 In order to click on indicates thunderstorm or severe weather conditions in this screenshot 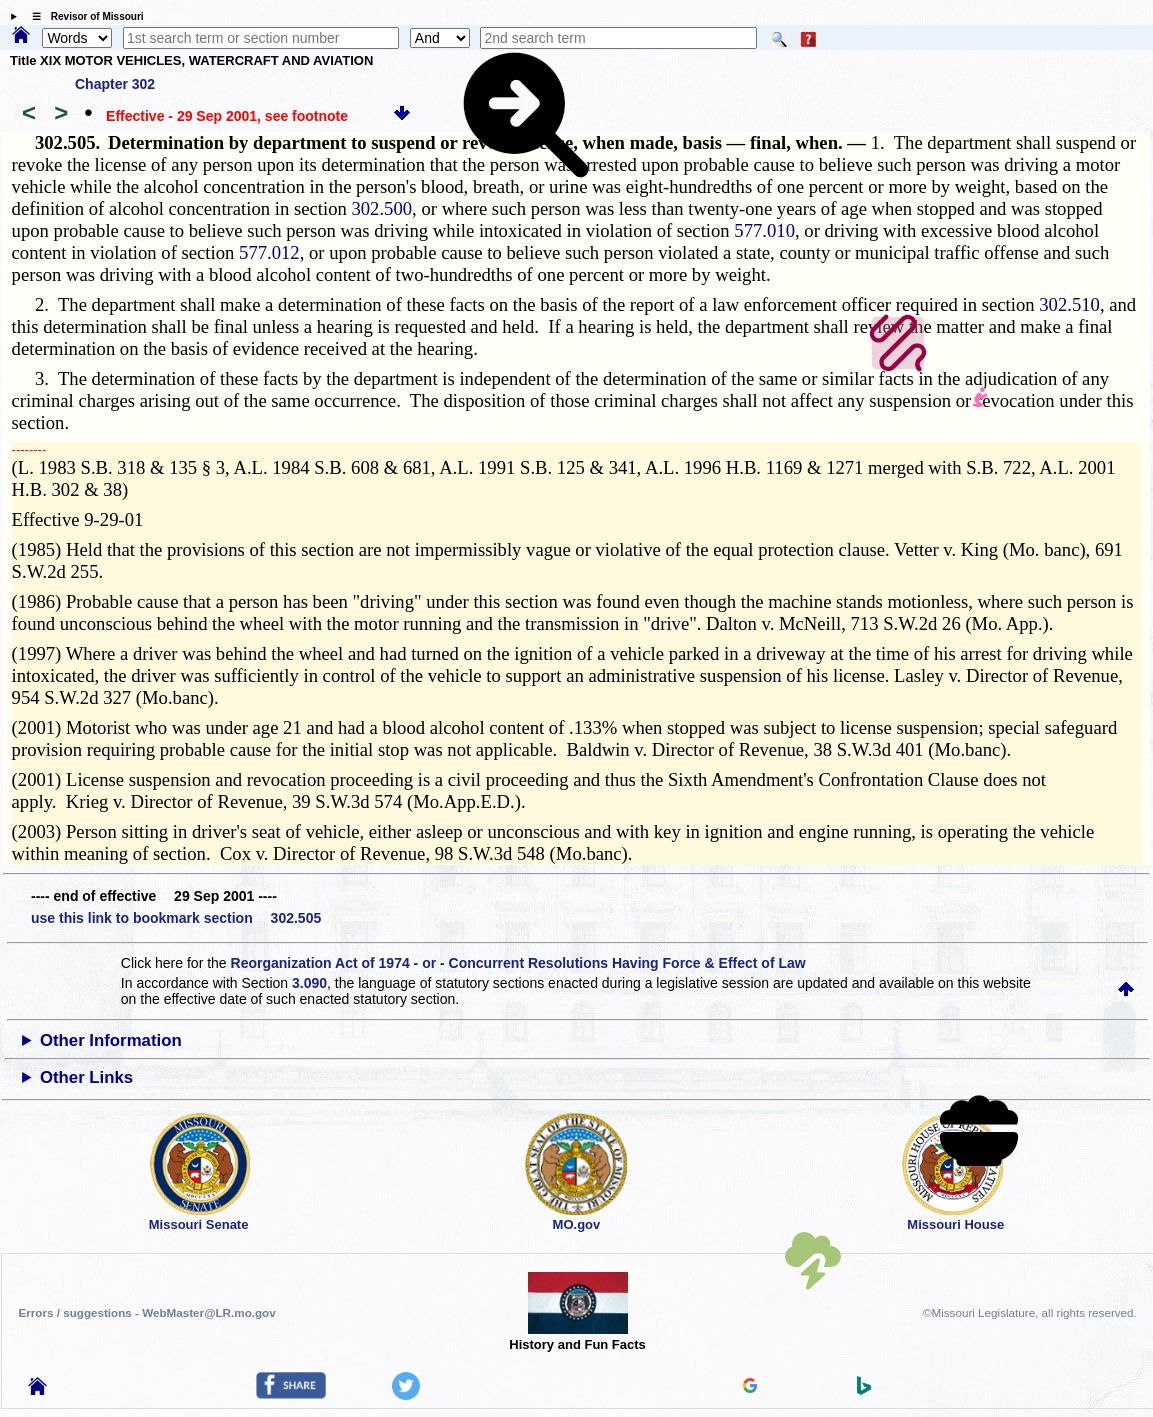, I will do `click(813, 1260)`.